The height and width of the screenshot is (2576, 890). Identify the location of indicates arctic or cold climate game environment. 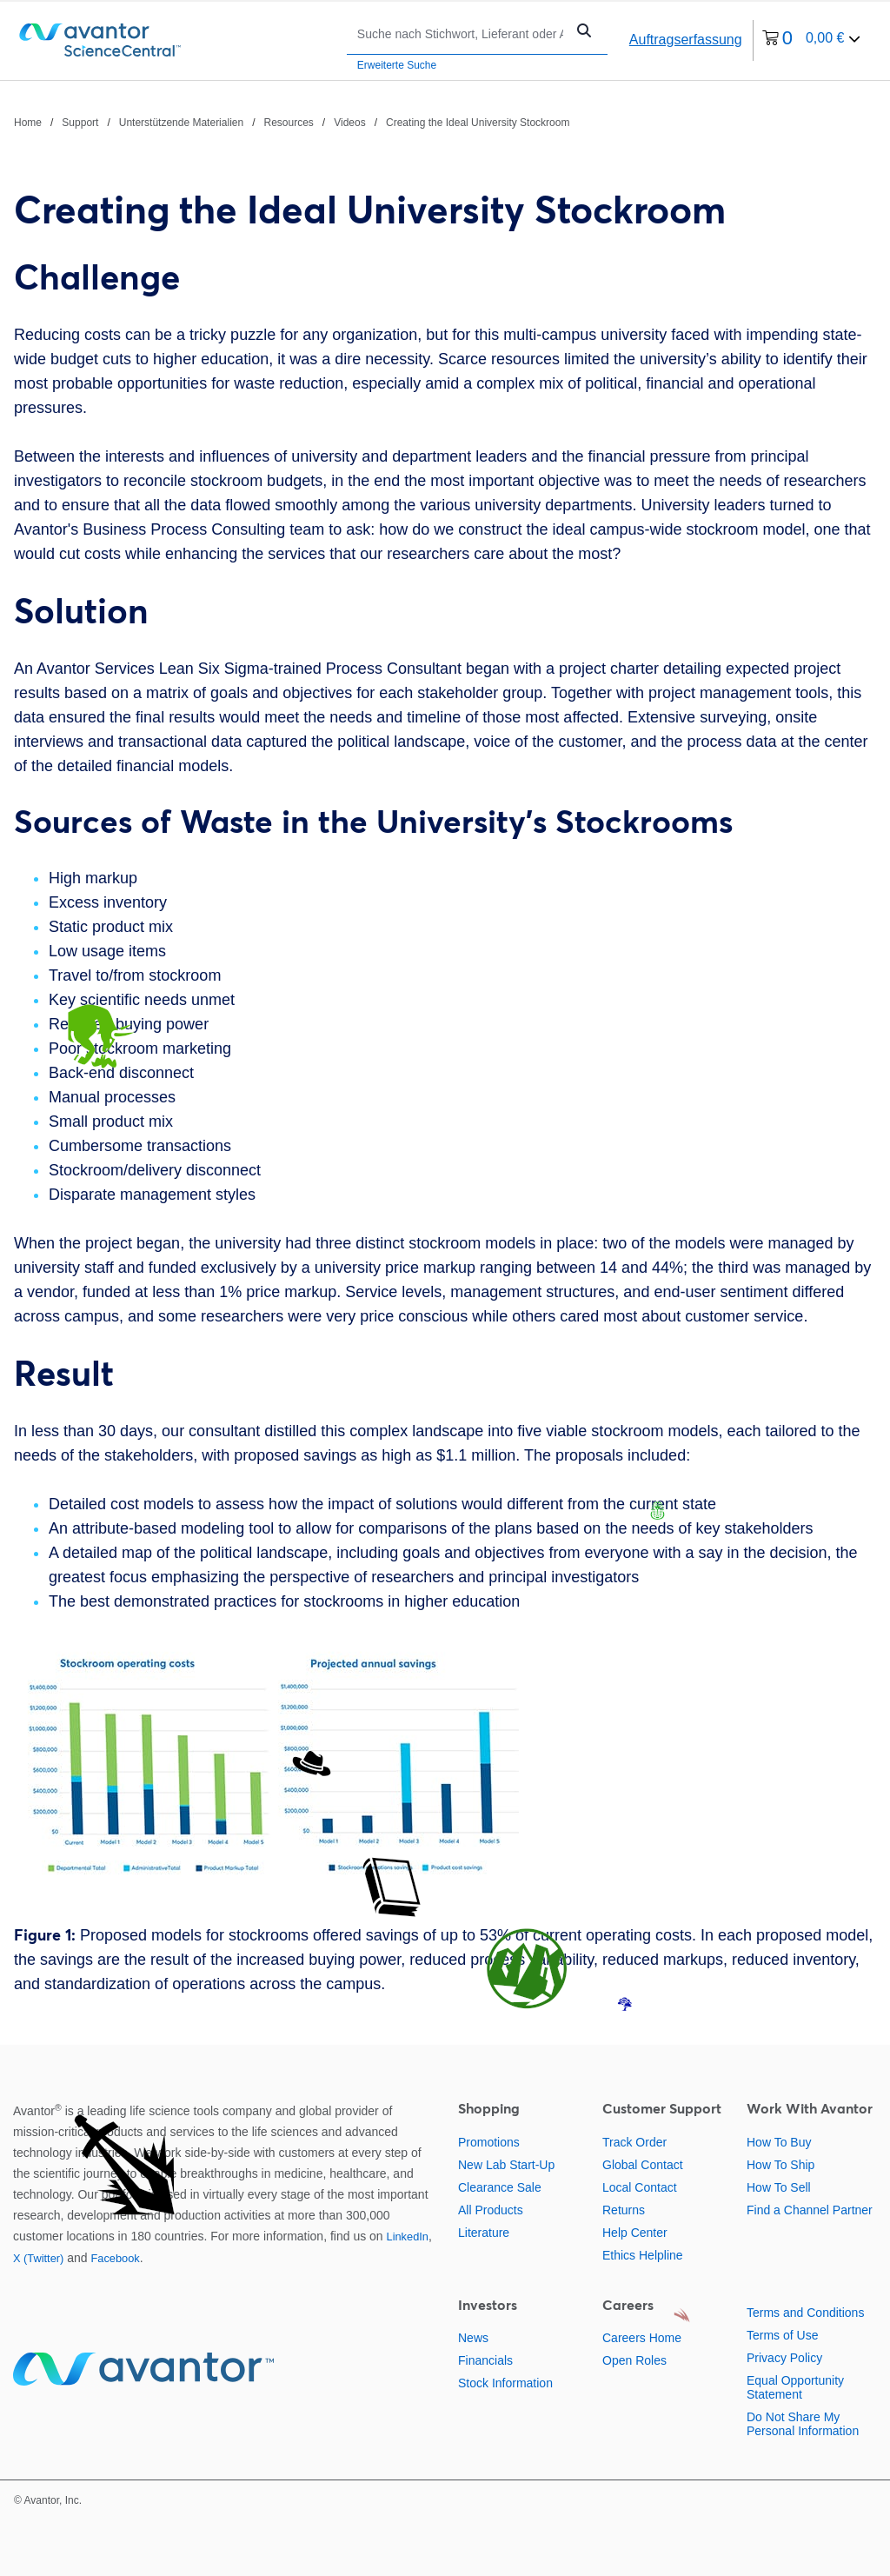
(527, 1968).